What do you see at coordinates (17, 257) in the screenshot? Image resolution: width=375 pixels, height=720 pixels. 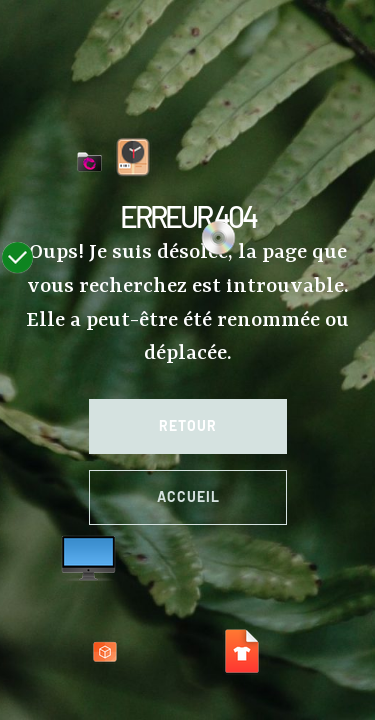 I see `indicates default or selected item` at bounding box center [17, 257].